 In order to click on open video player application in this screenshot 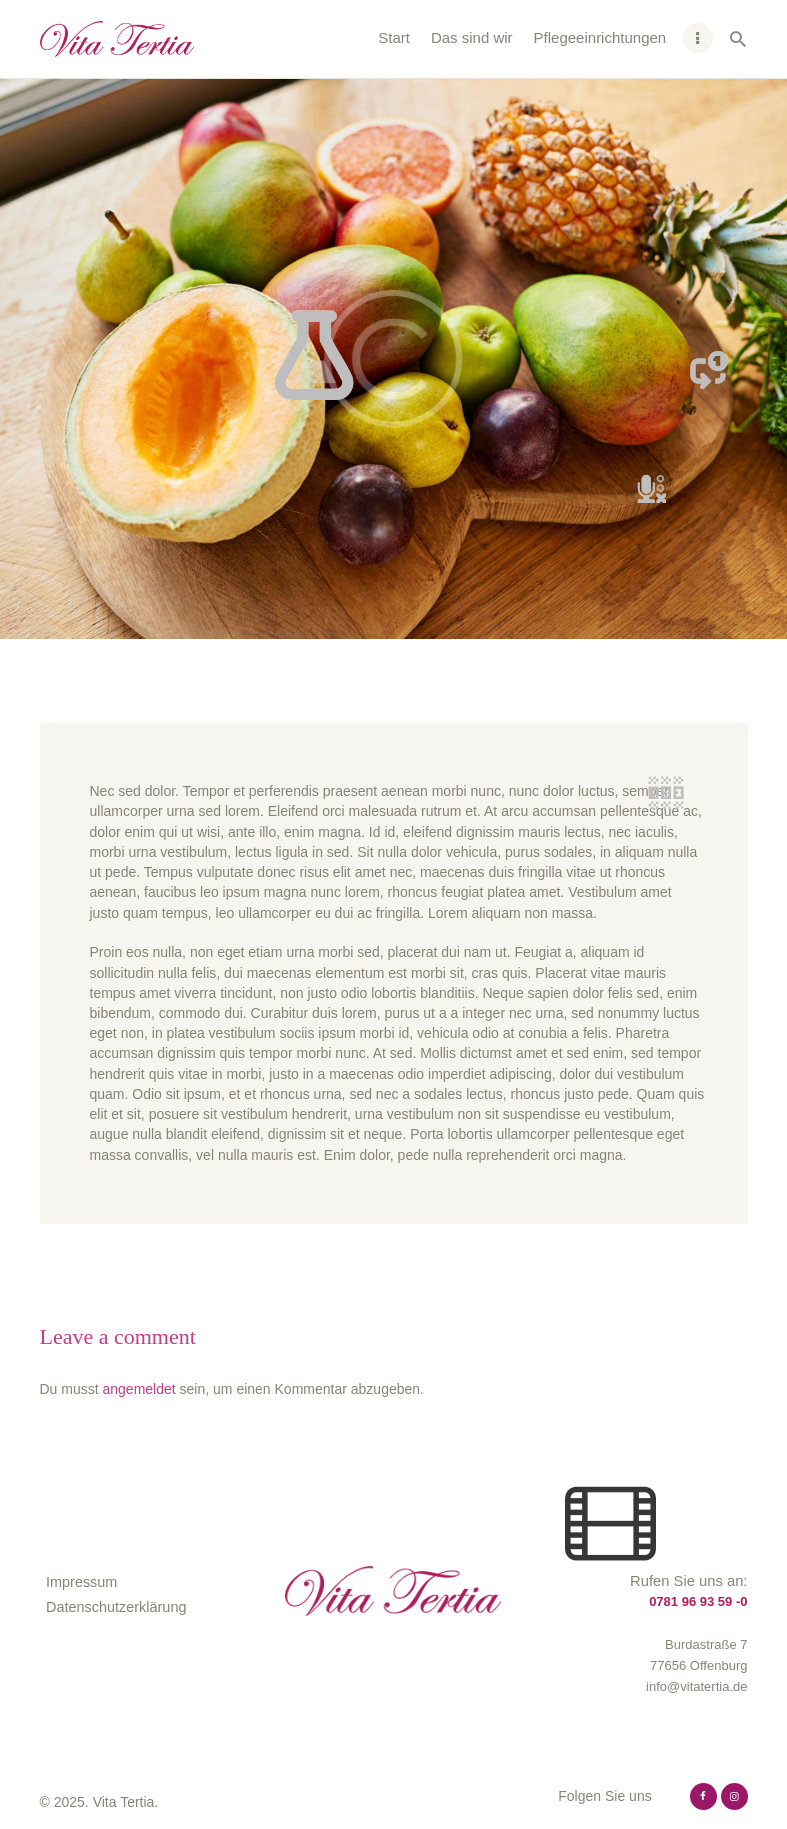, I will do `click(610, 1526)`.